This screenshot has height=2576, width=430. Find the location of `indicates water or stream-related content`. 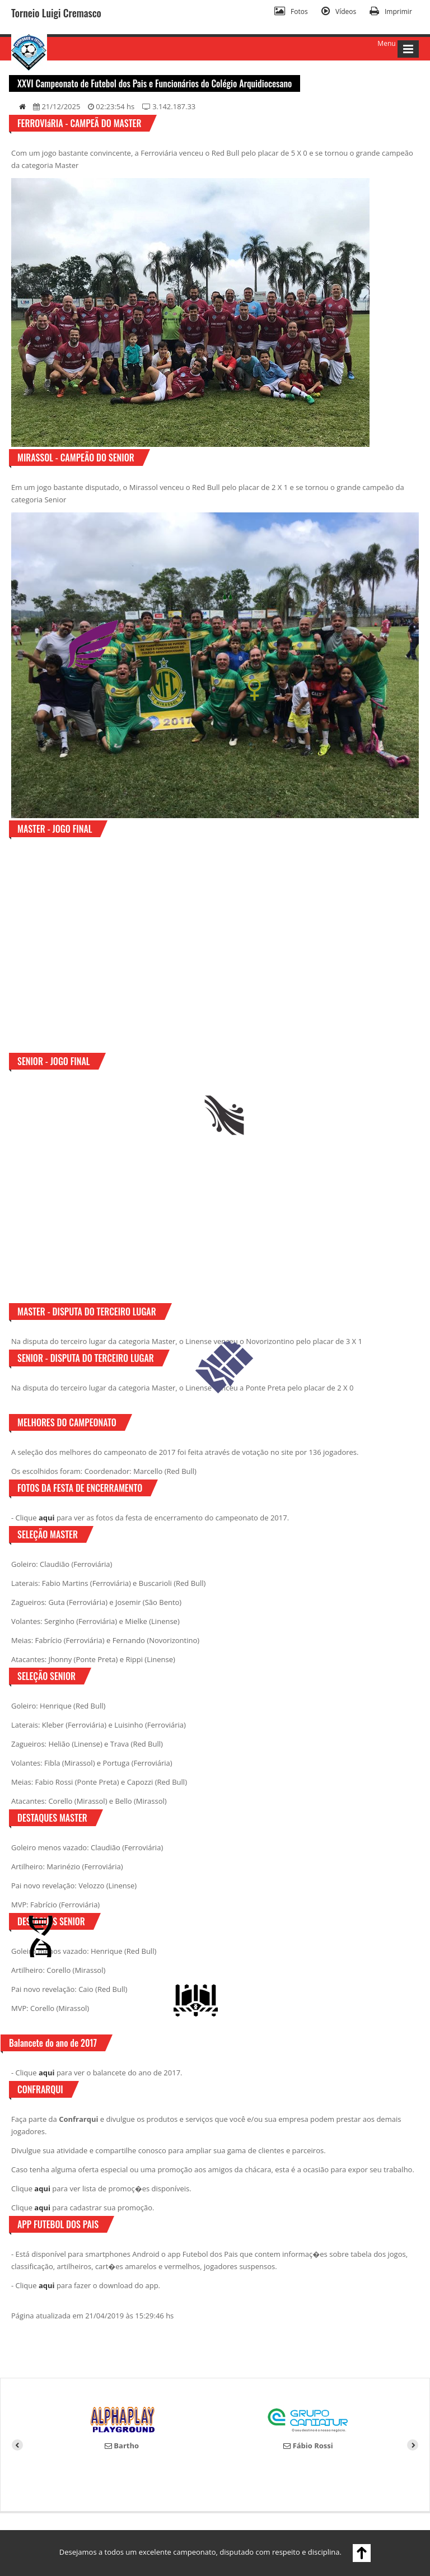

indicates water or stream-related content is located at coordinates (224, 1115).